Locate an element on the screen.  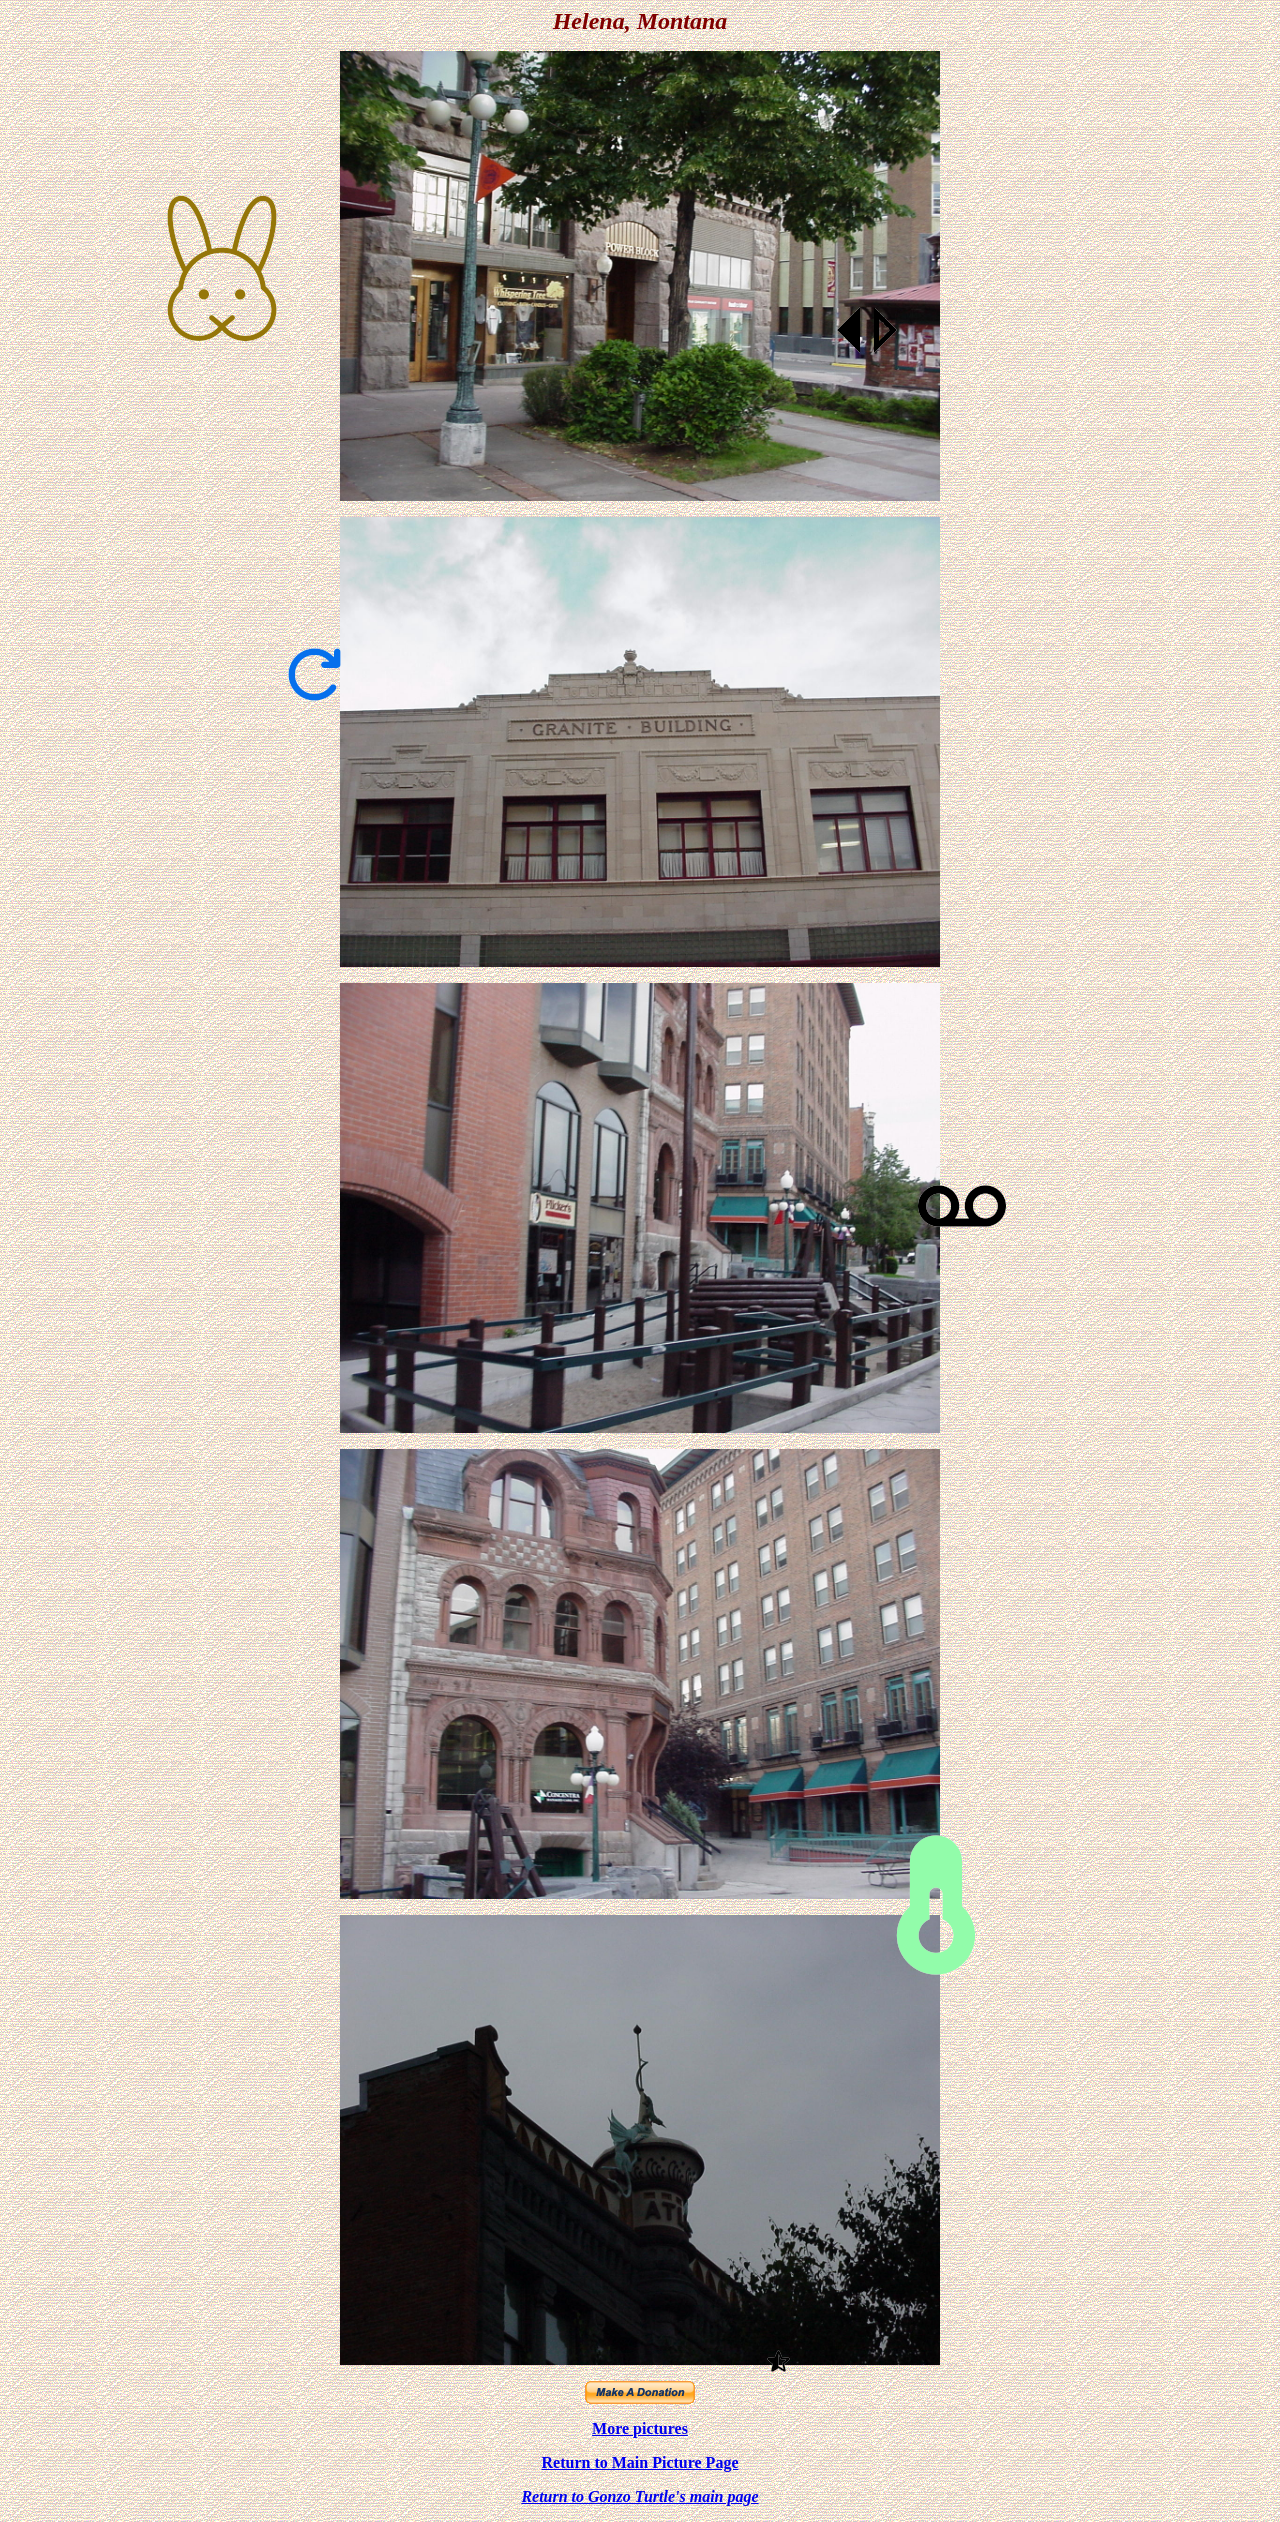
redo the last action is located at coordinates (314, 674).